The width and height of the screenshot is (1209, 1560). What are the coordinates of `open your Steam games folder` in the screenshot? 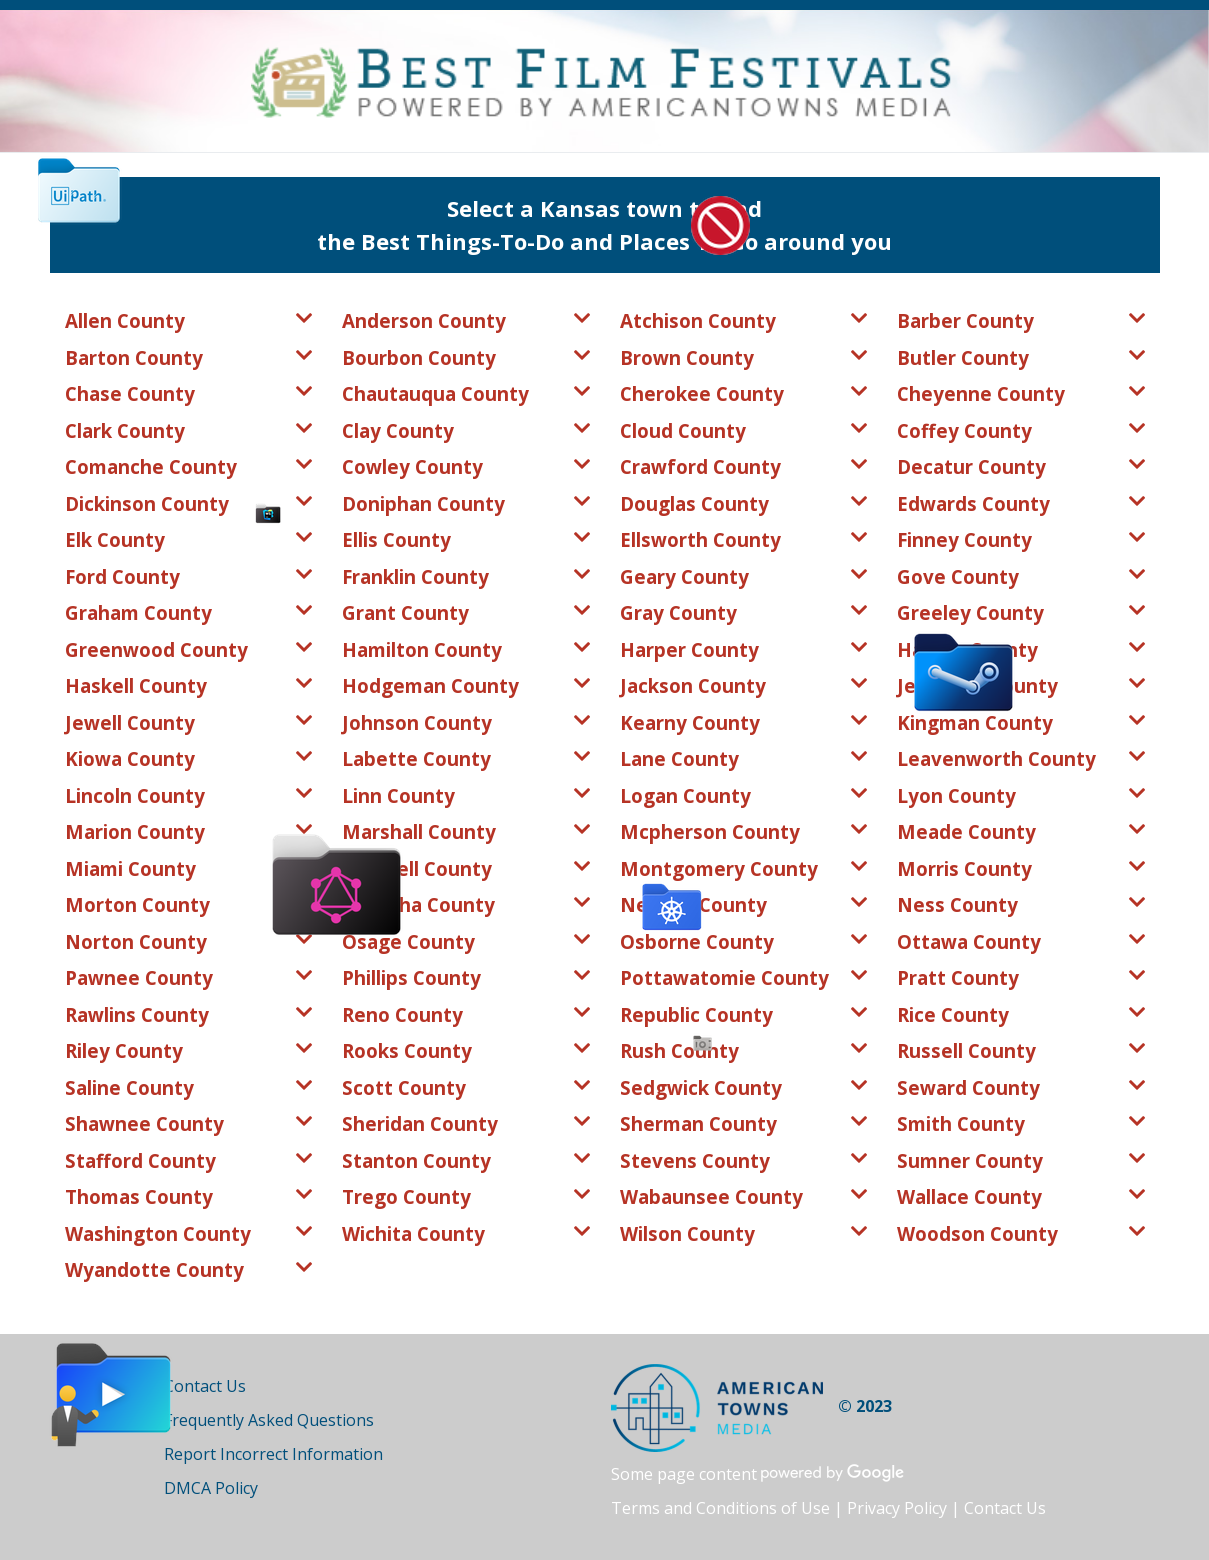 It's located at (963, 675).